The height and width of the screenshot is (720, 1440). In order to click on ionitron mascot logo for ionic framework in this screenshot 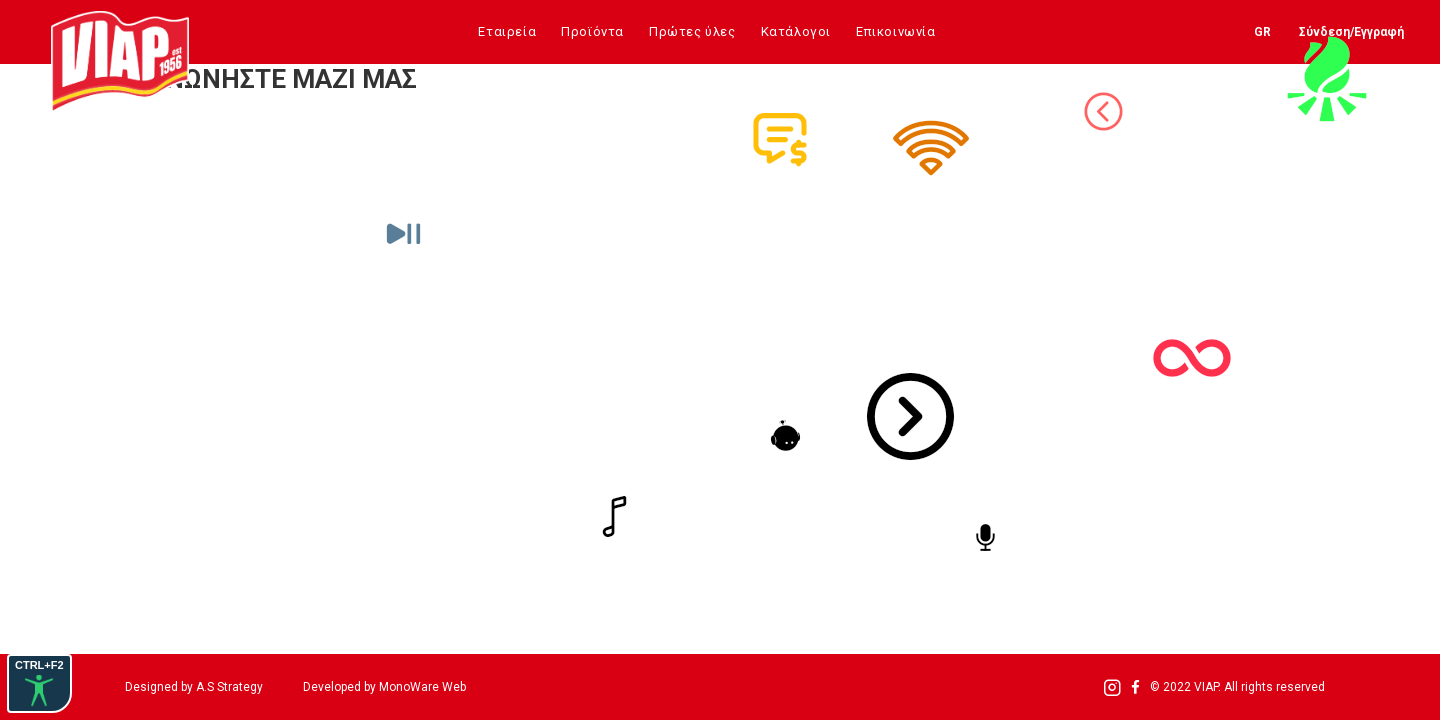, I will do `click(785, 435)`.